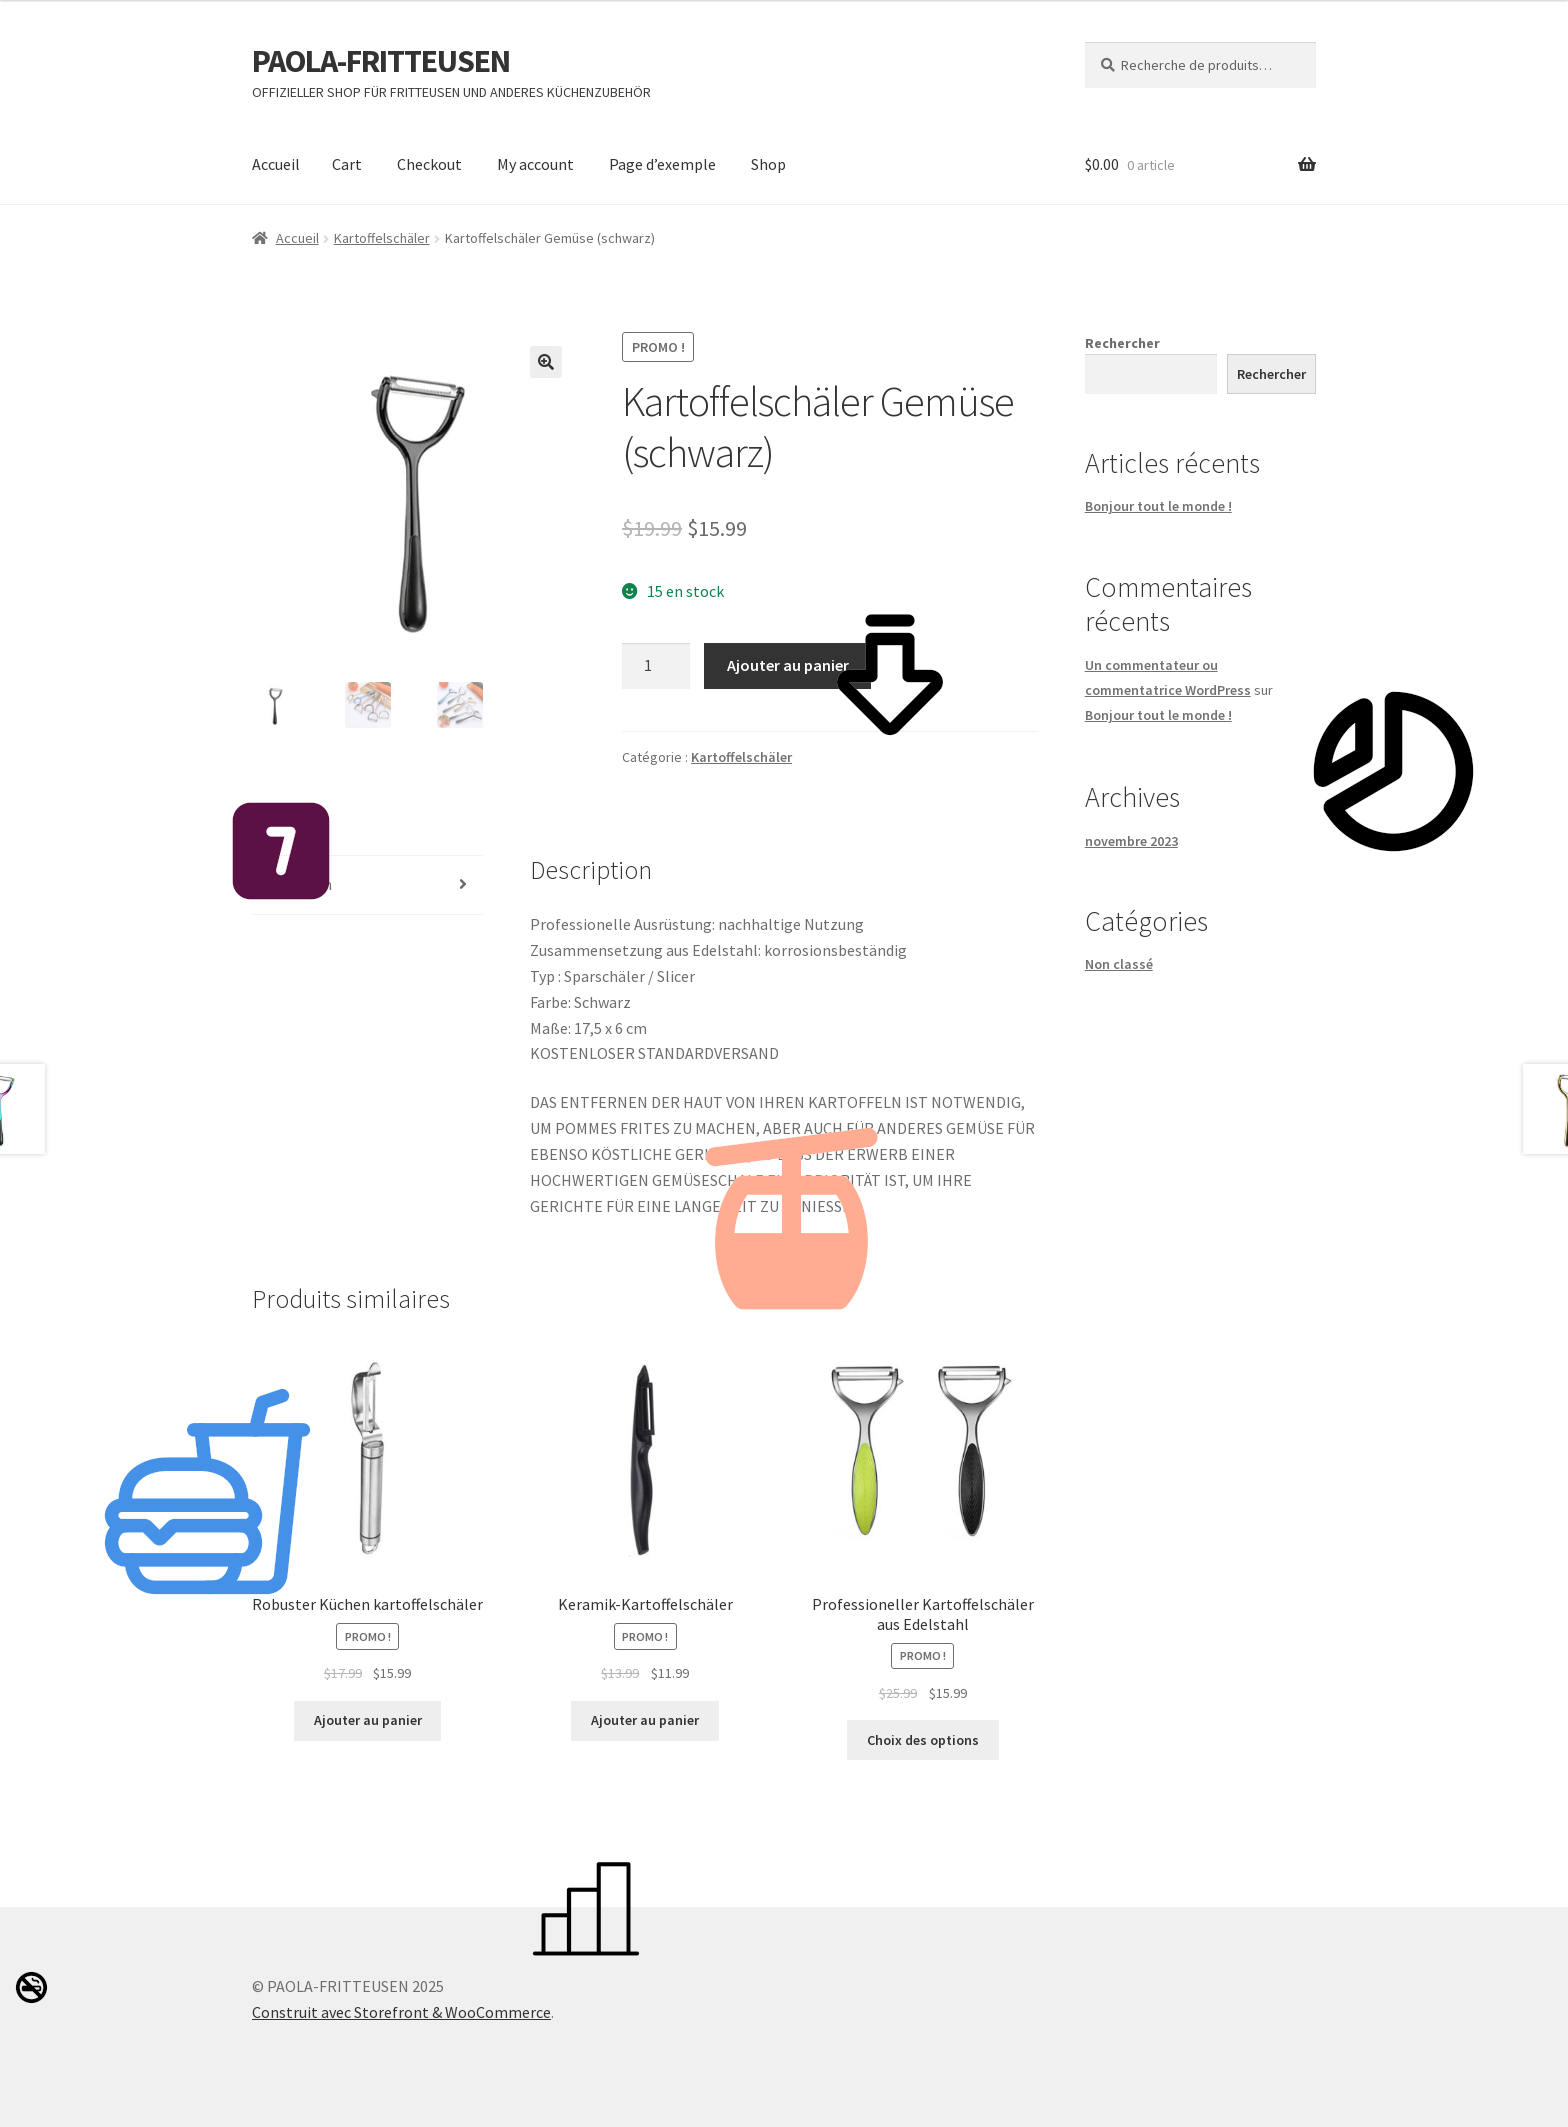 The image size is (1568, 2127). I want to click on view analytics or statistics, so click(586, 1911).